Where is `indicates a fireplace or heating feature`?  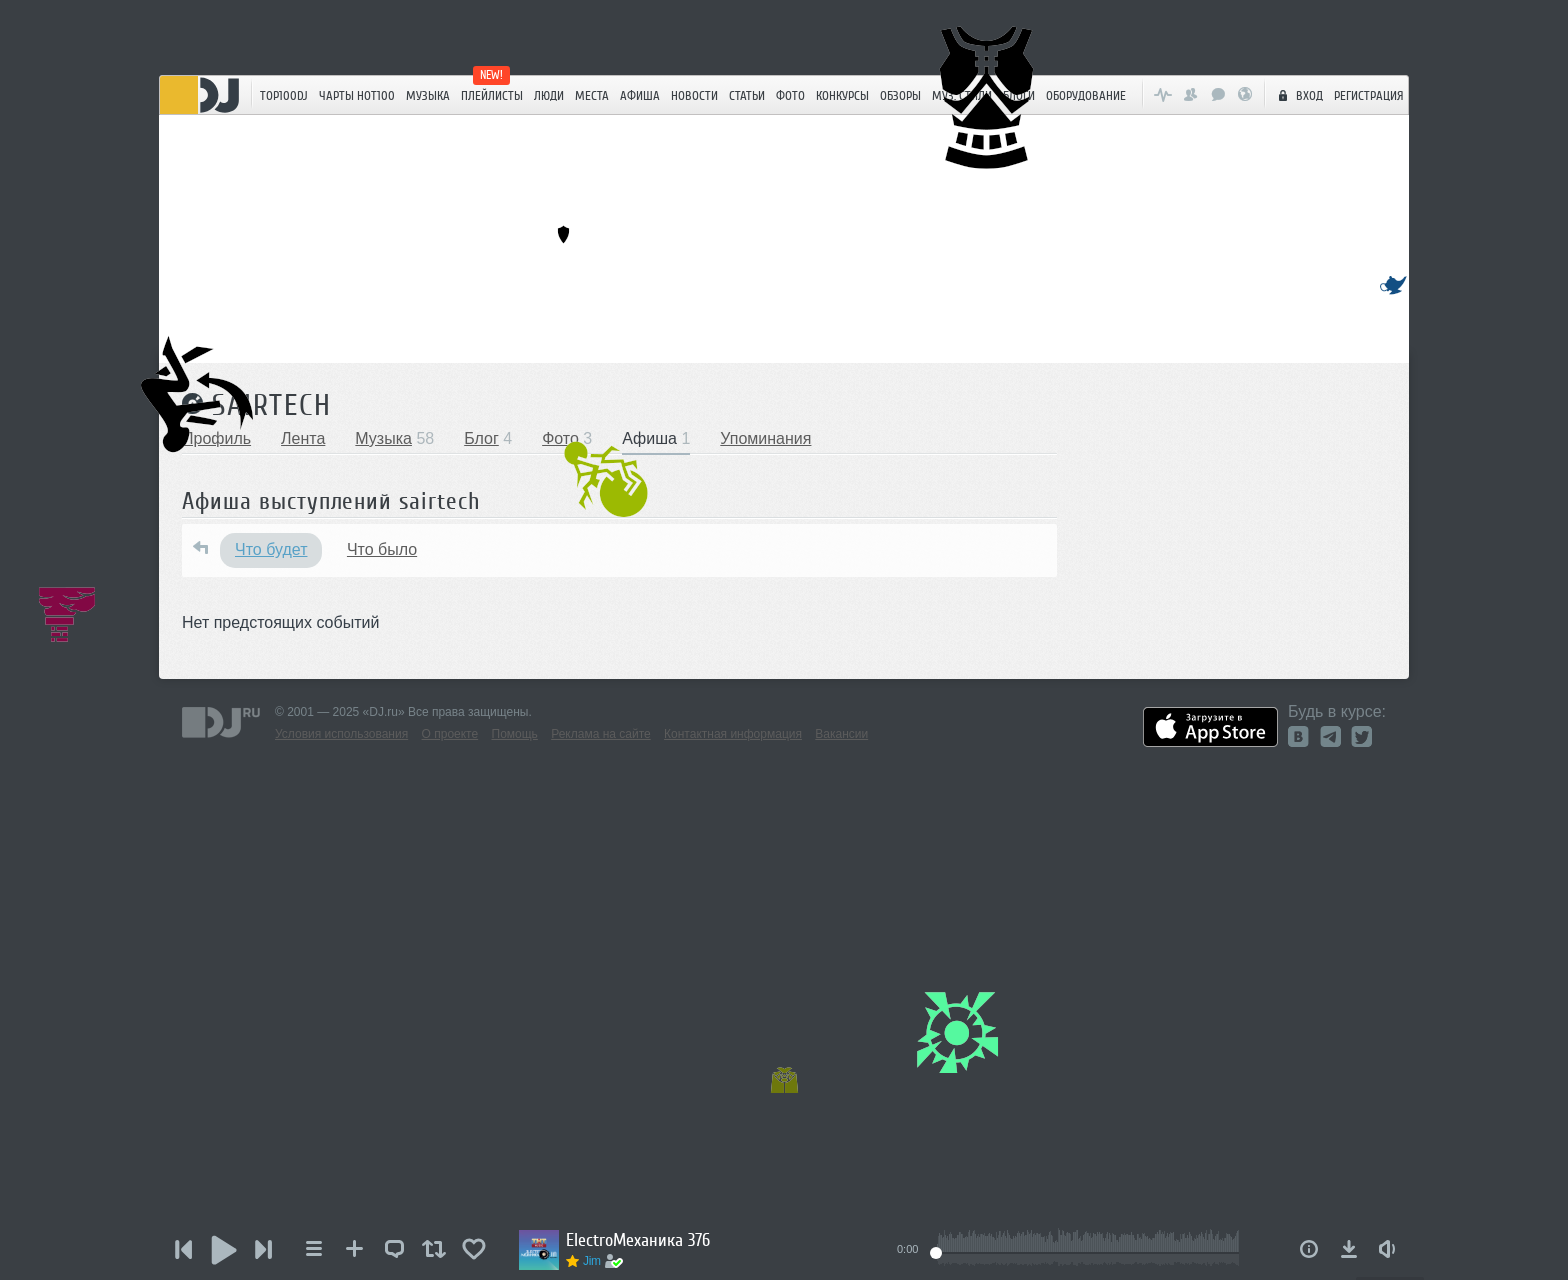 indicates a fireplace or heating feature is located at coordinates (67, 615).